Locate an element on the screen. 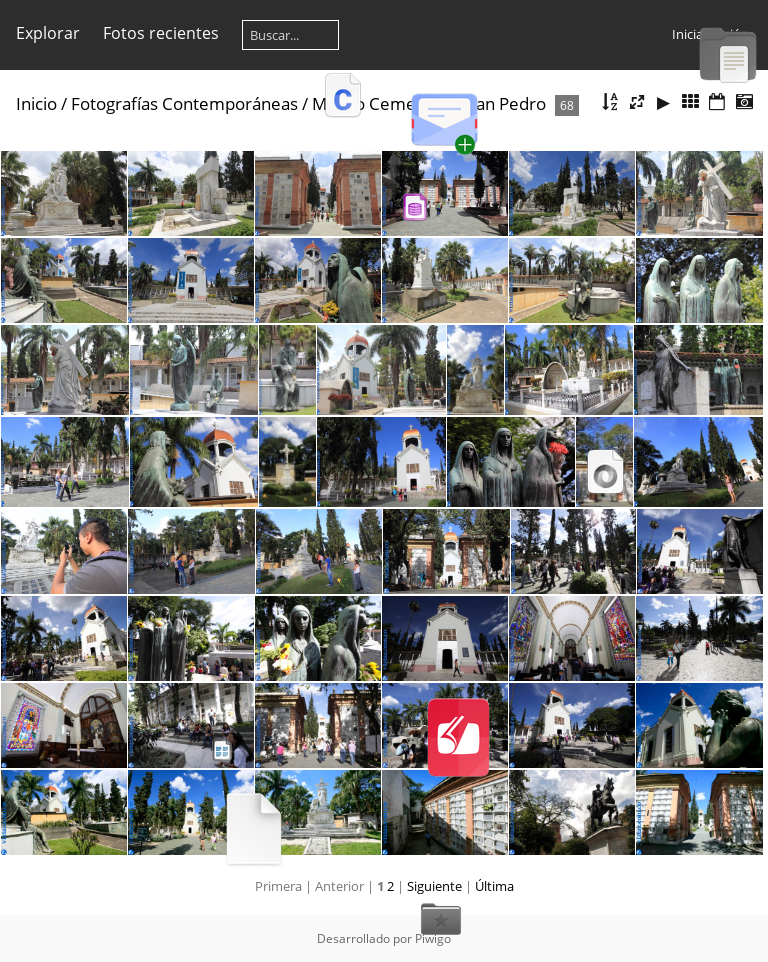  json file type indicator is located at coordinates (605, 471).